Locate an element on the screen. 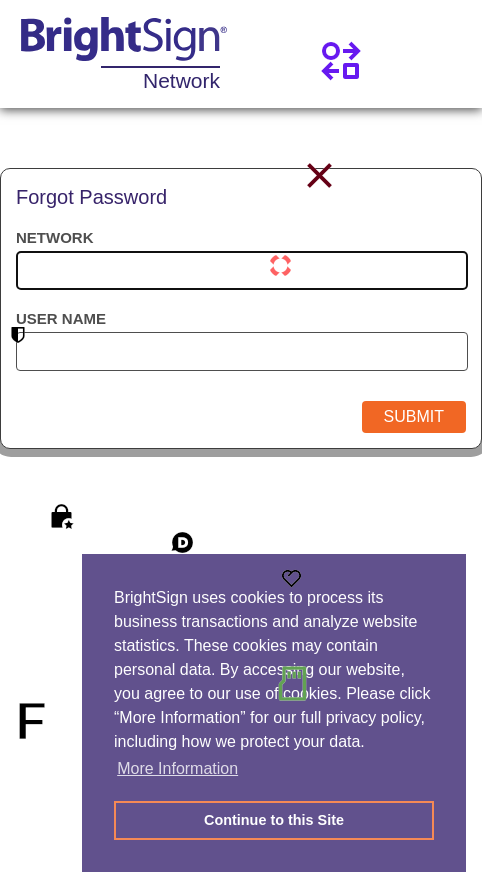 The image size is (482, 888). open bitwarden password manager is located at coordinates (18, 335).